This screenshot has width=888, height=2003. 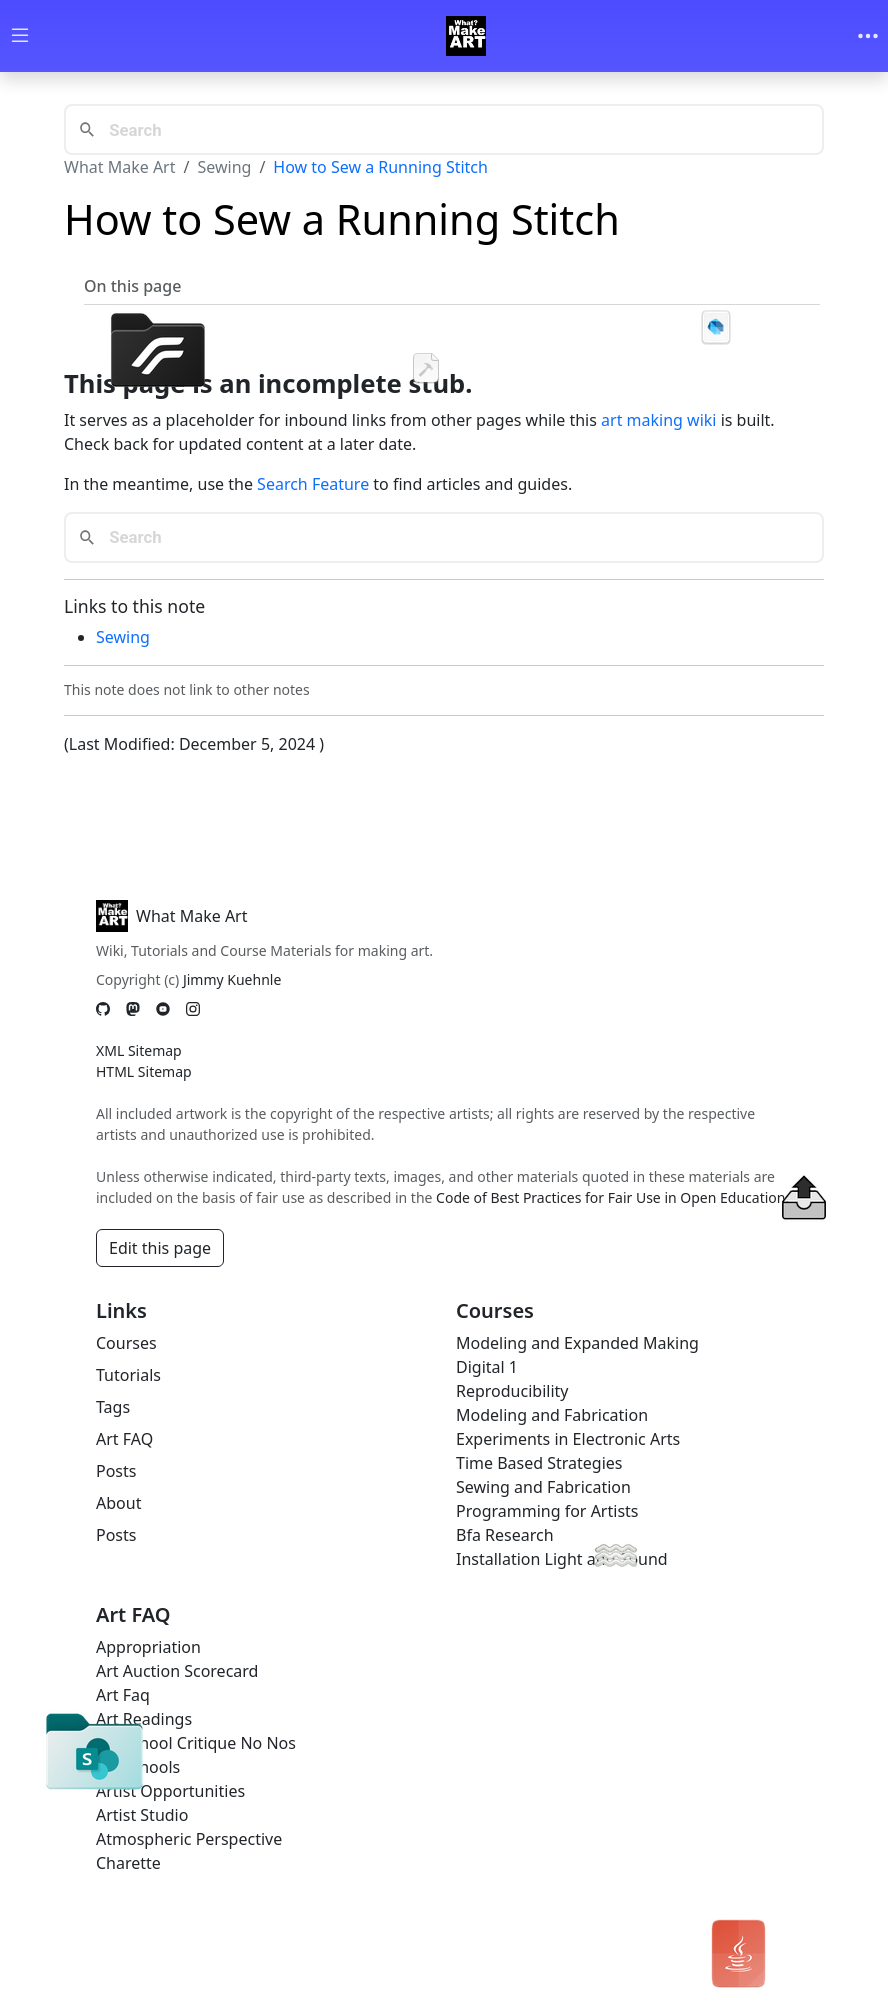 What do you see at coordinates (157, 352) in the screenshot?
I see `open resurrection remix ROM folder` at bounding box center [157, 352].